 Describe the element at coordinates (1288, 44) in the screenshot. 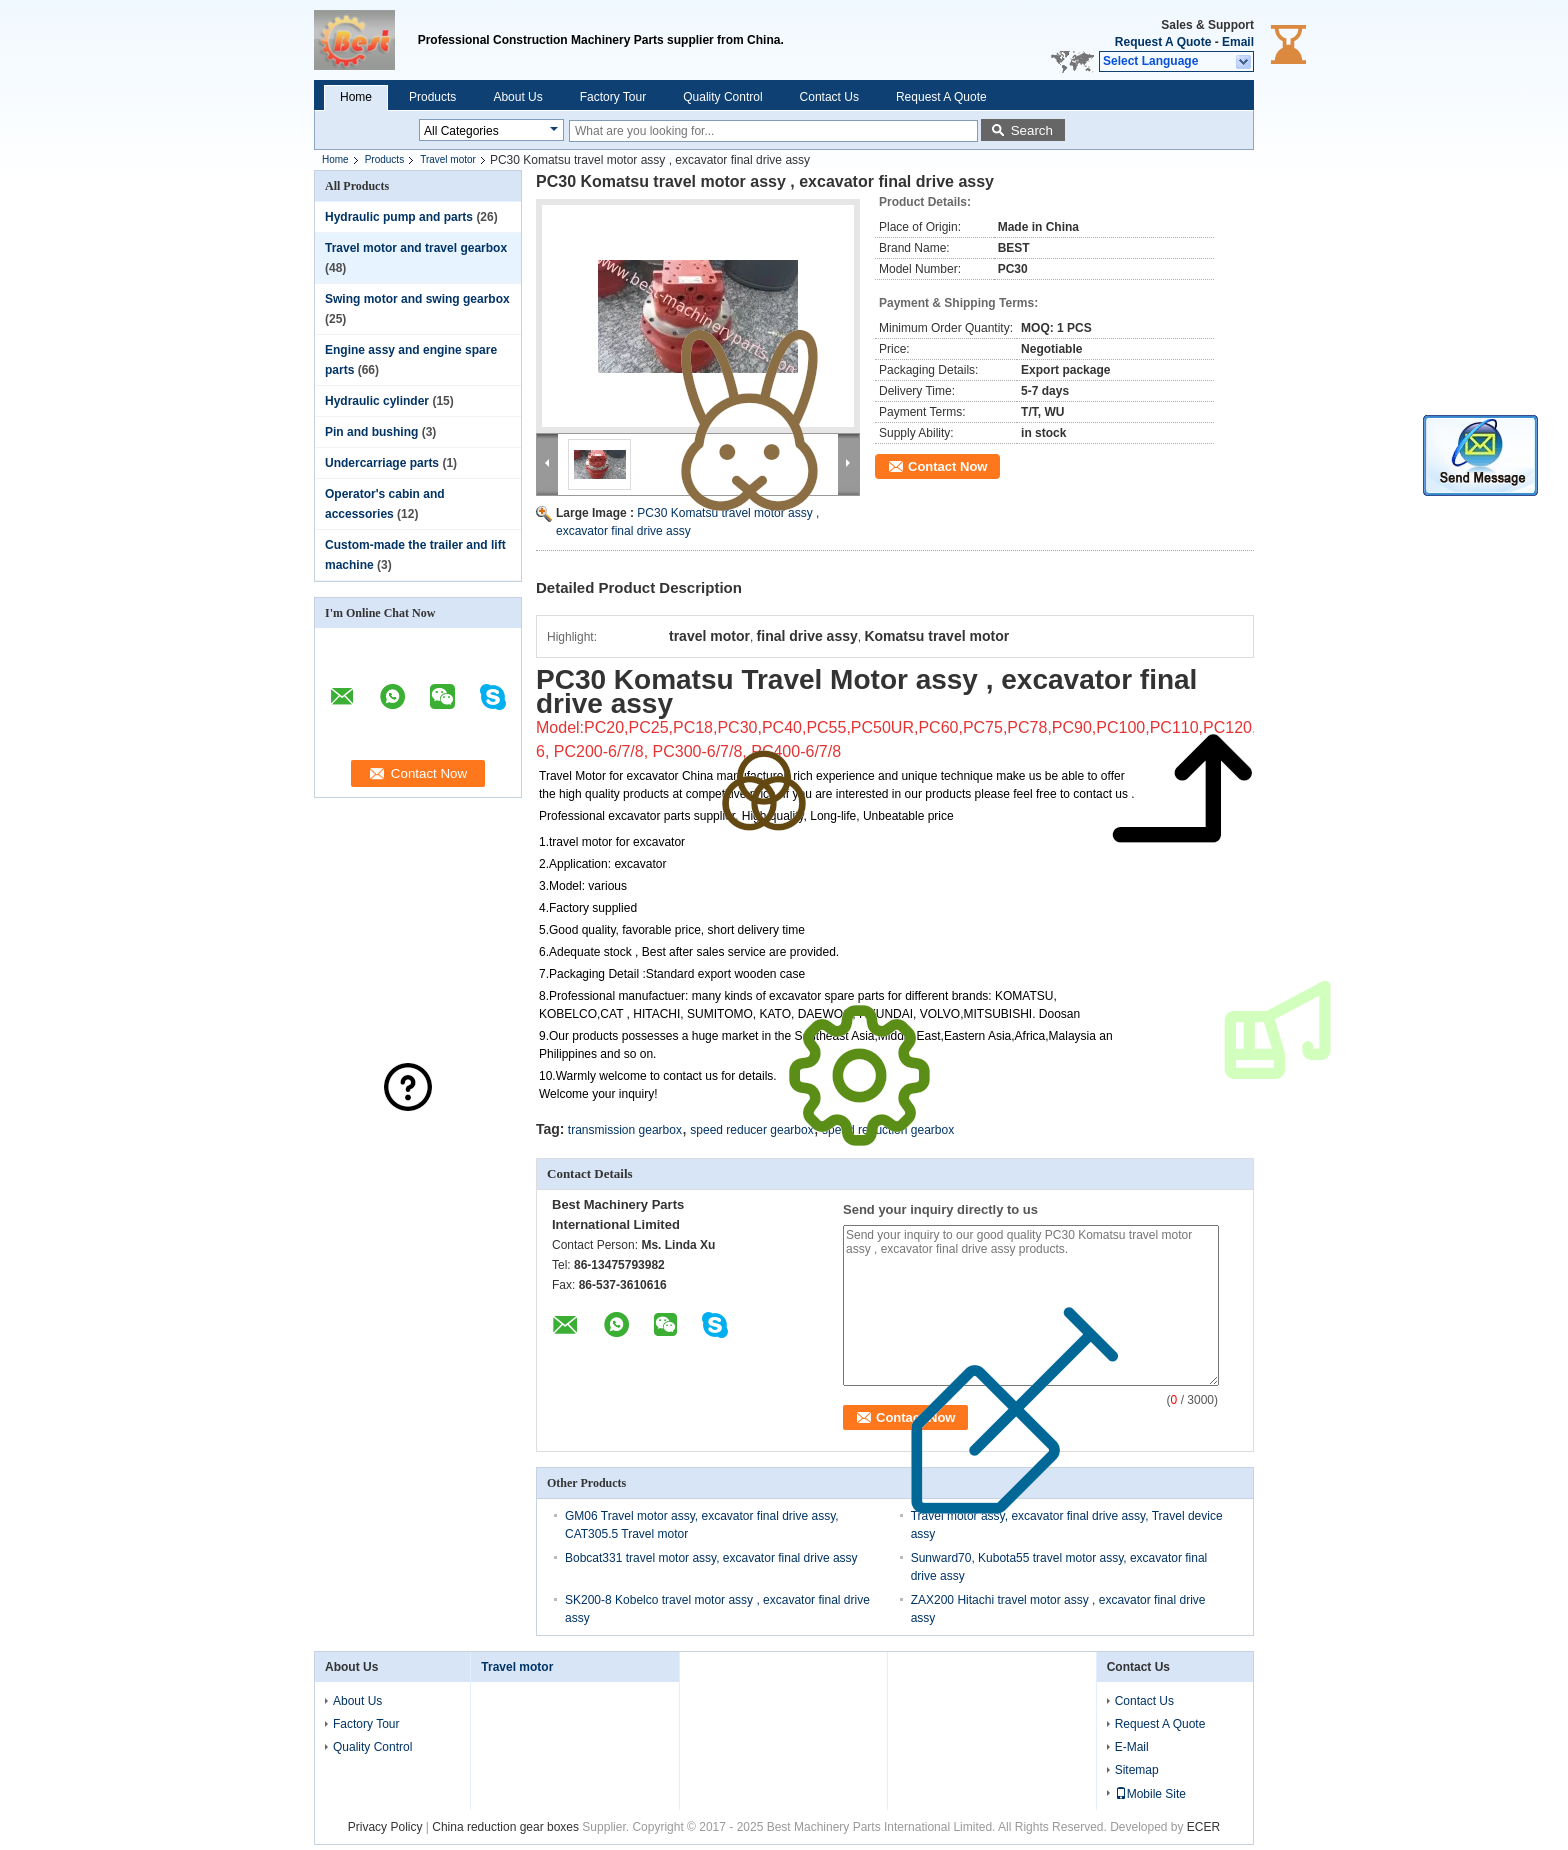

I see `indicates loading or processing in progress` at that location.